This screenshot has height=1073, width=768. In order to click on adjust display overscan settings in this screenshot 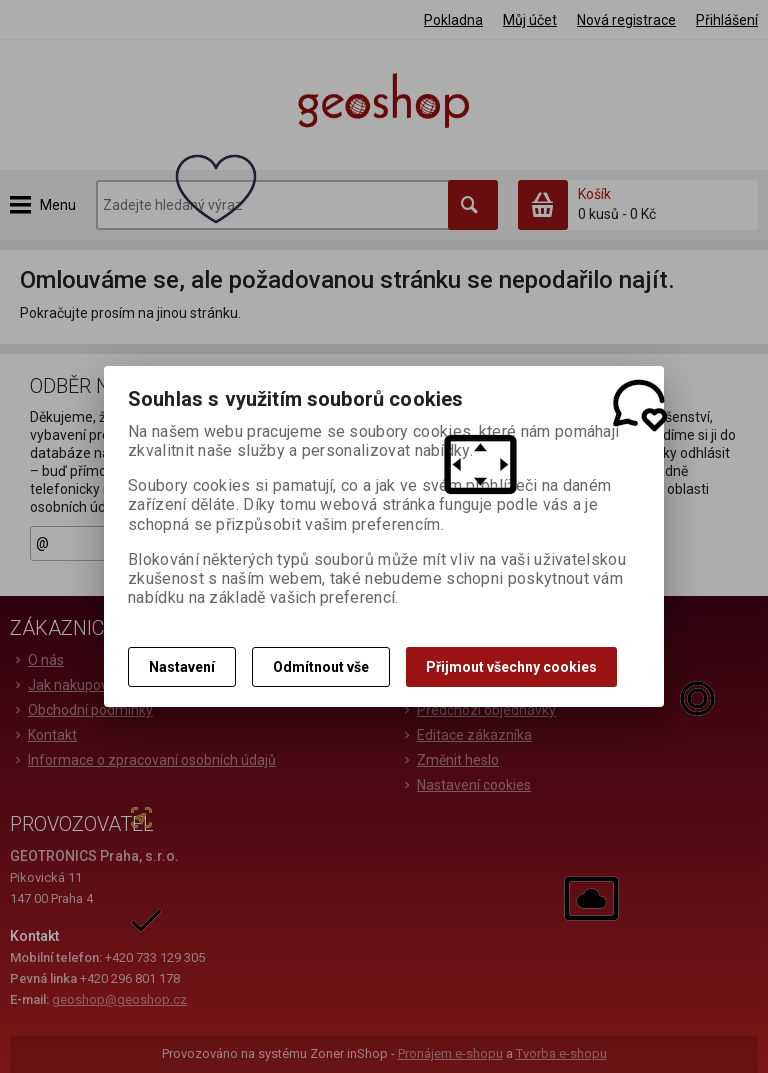, I will do `click(480, 464)`.